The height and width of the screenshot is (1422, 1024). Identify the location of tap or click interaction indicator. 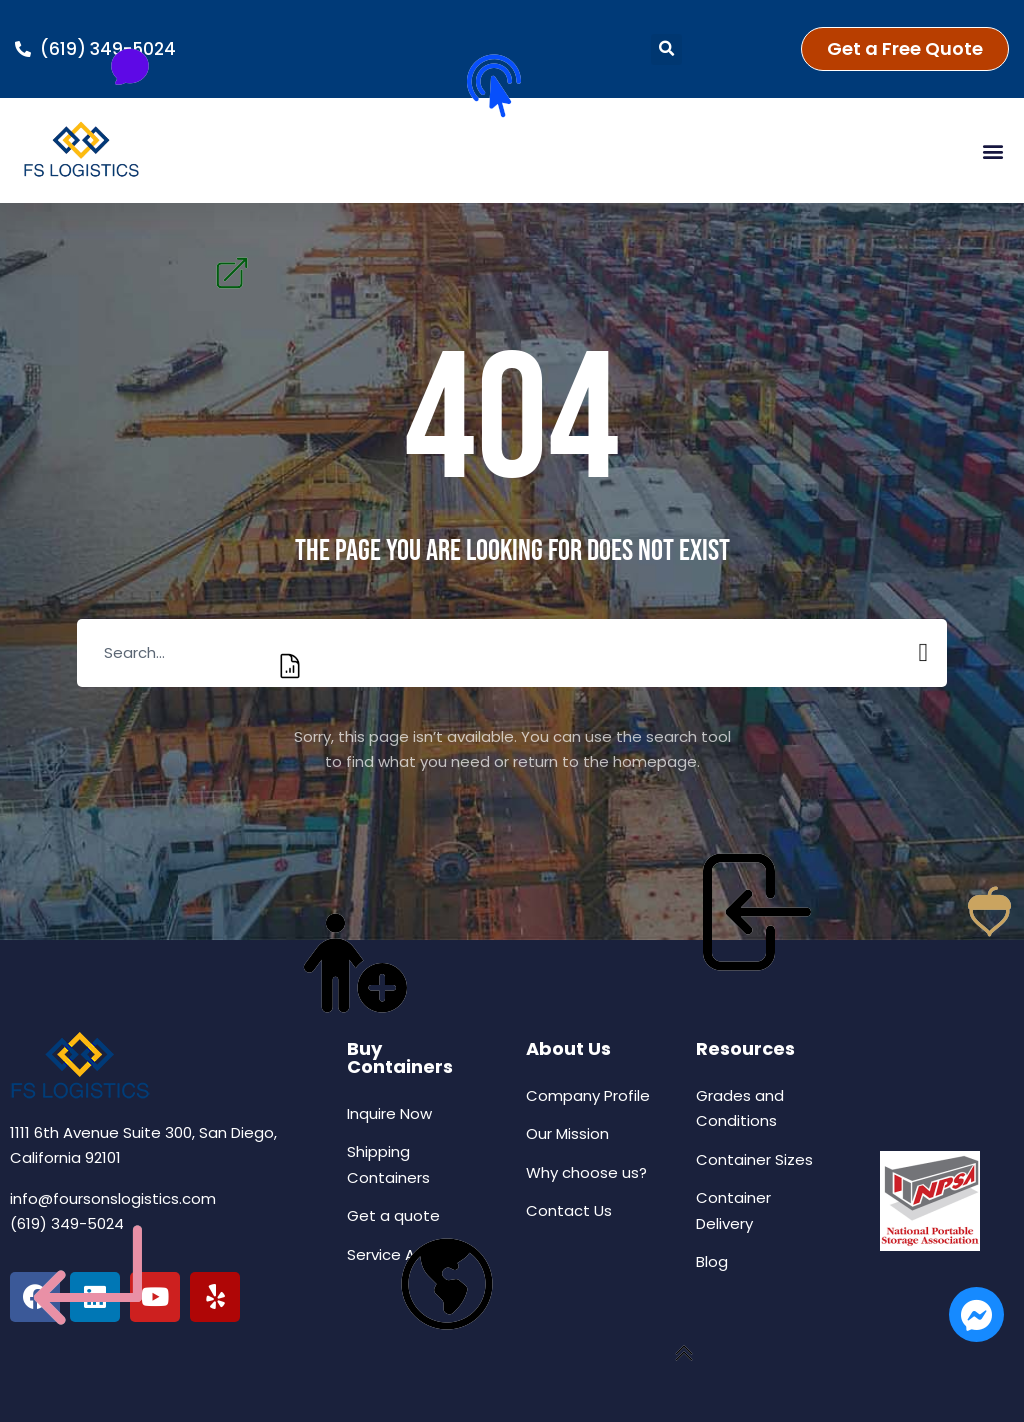
(494, 86).